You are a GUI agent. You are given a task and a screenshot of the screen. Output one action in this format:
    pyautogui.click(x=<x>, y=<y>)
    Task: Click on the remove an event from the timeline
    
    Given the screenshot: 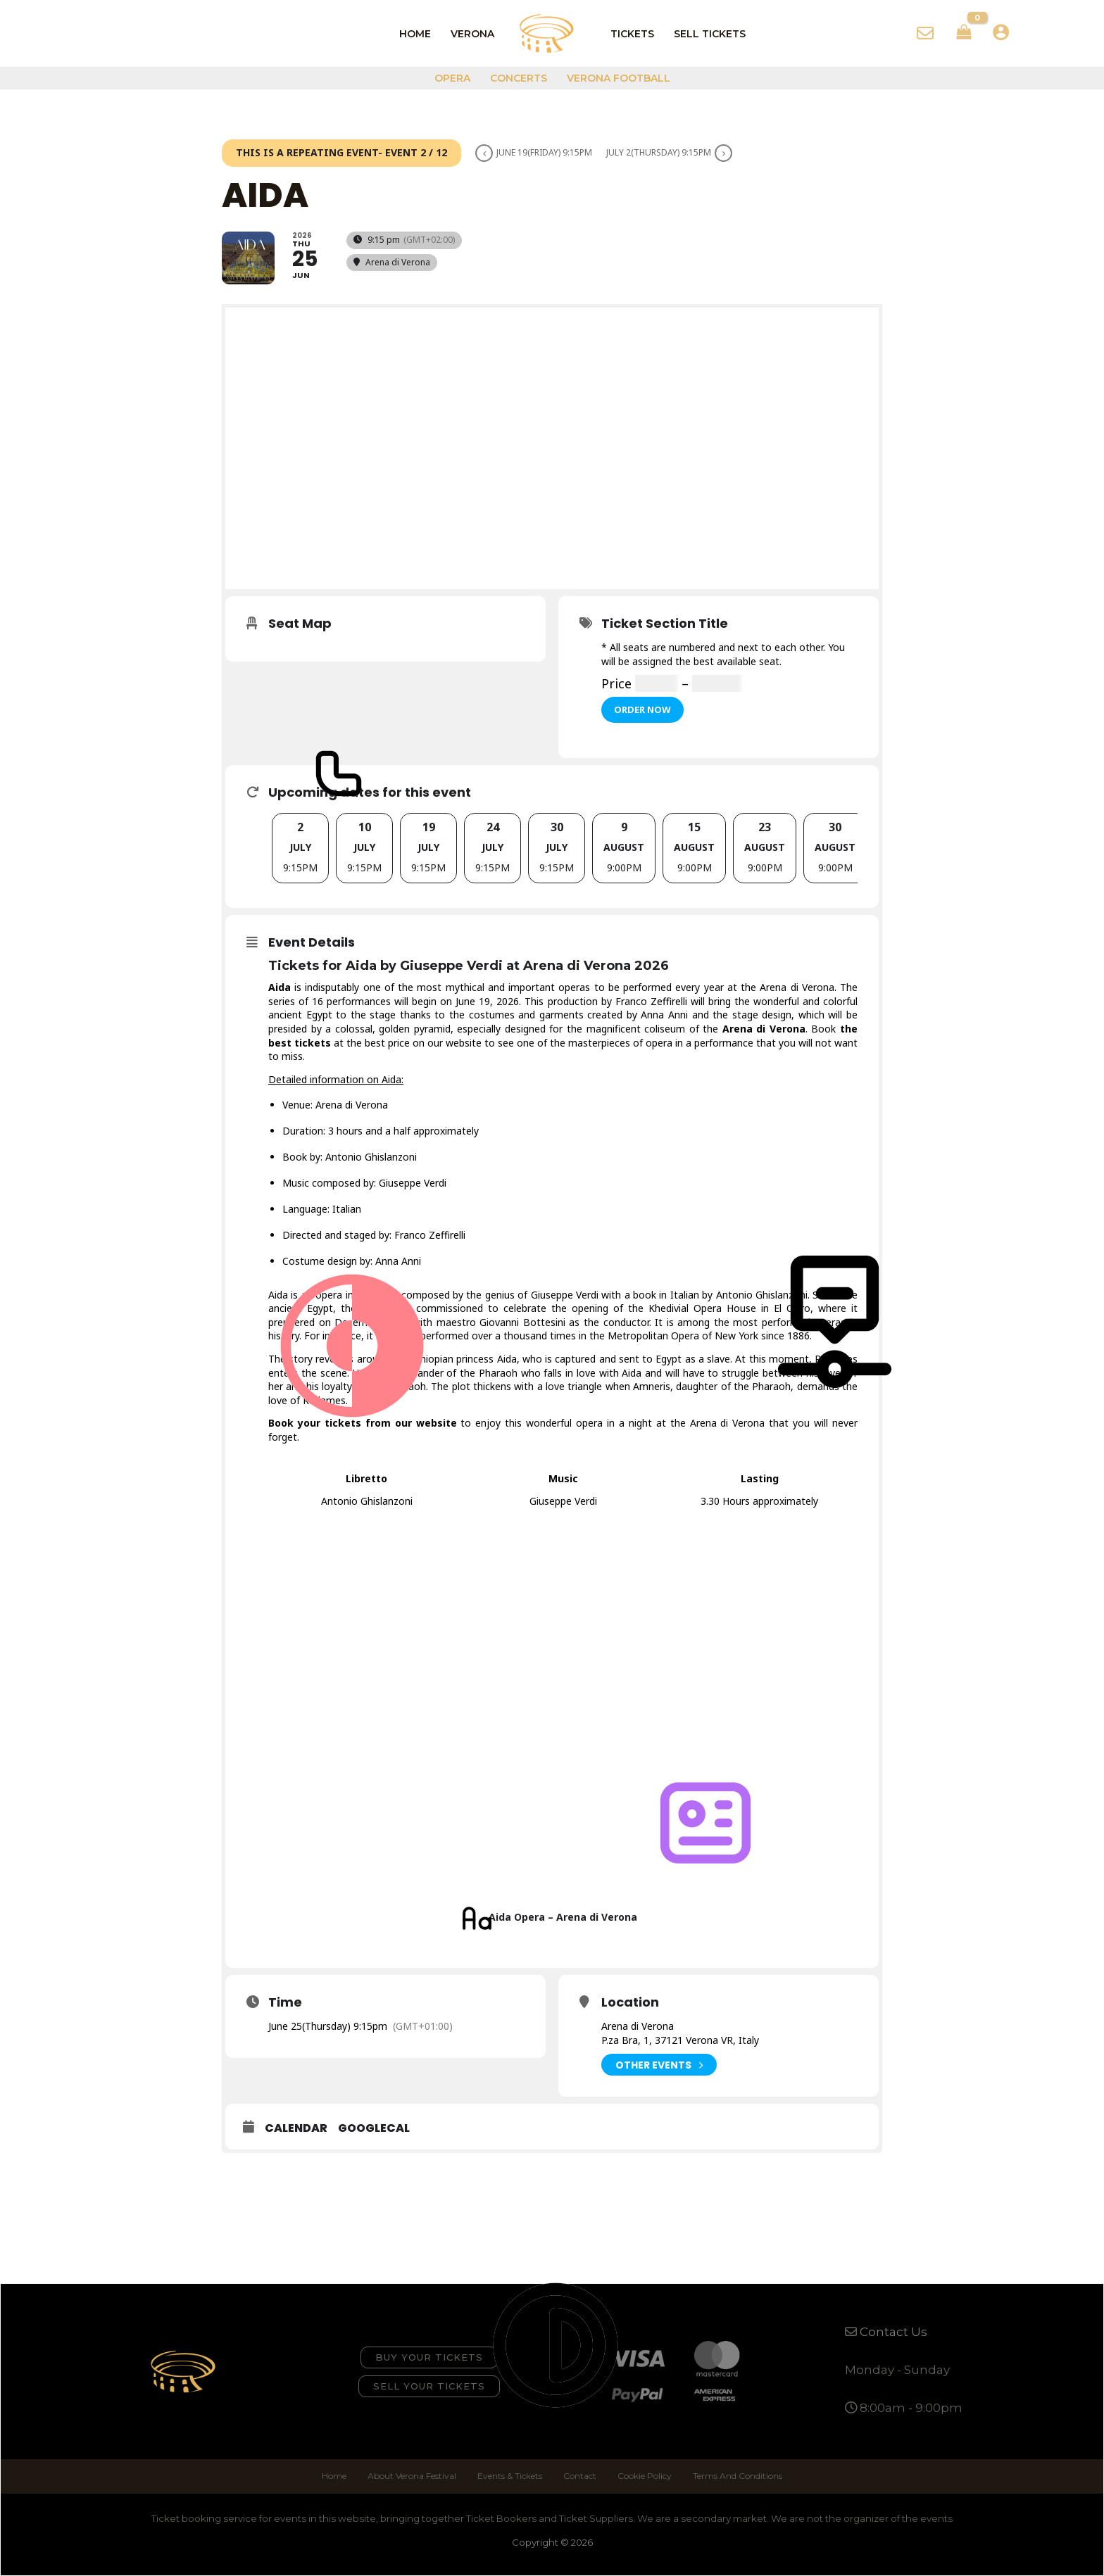 What is the action you would take?
    pyautogui.click(x=834, y=1318)
    